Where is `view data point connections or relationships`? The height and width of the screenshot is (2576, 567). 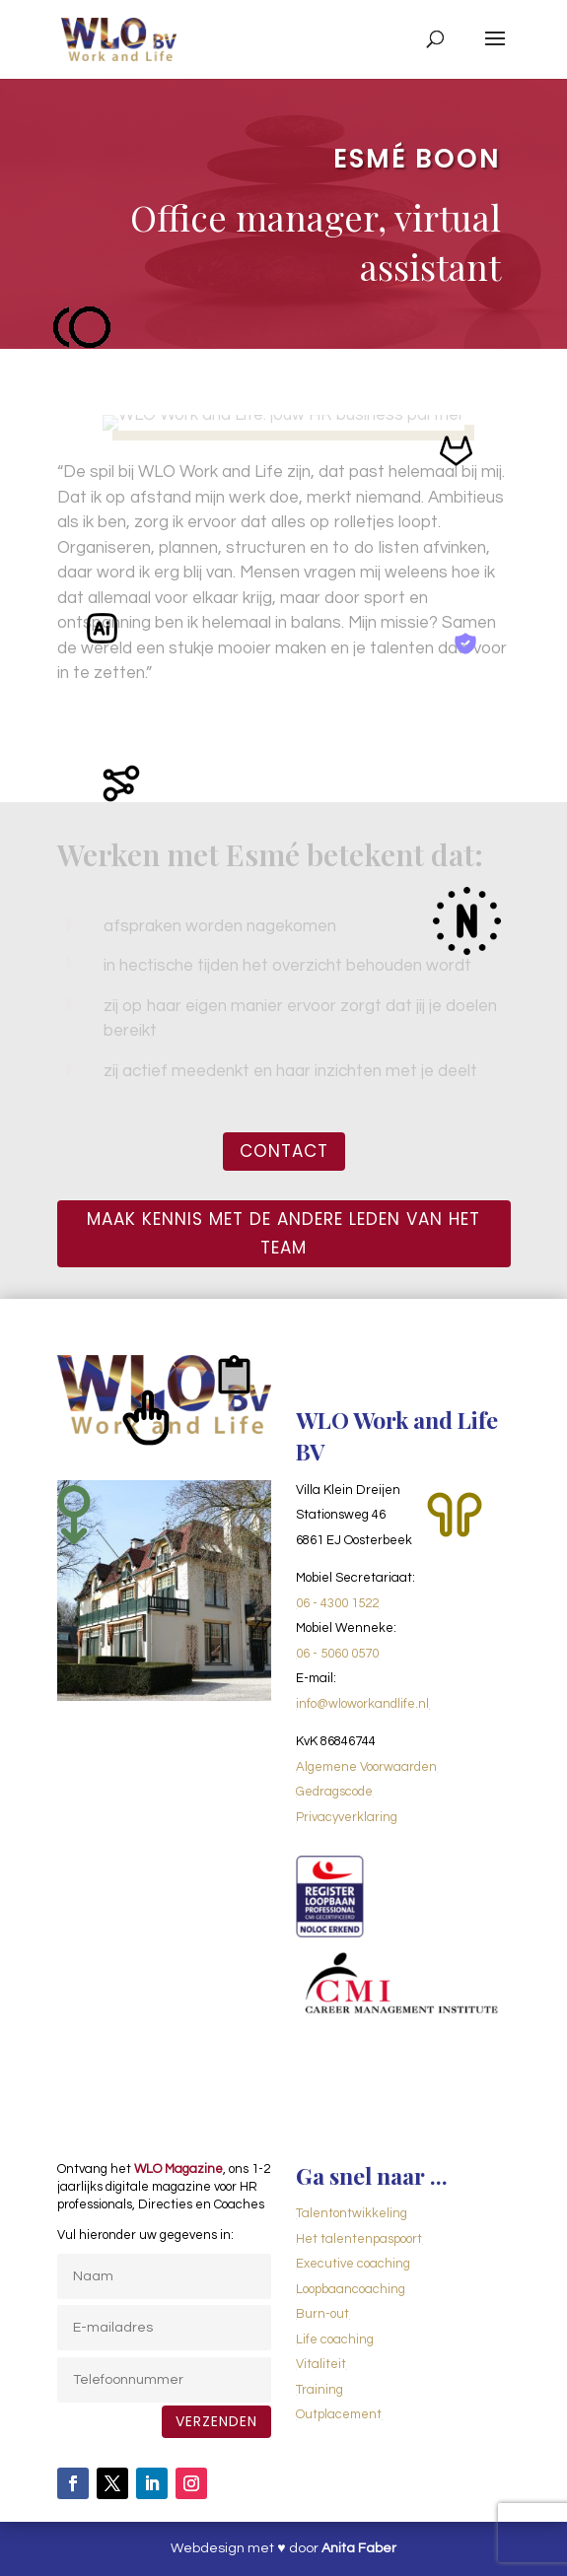 view data point connections or relationships is located at coordinates (121, 783).